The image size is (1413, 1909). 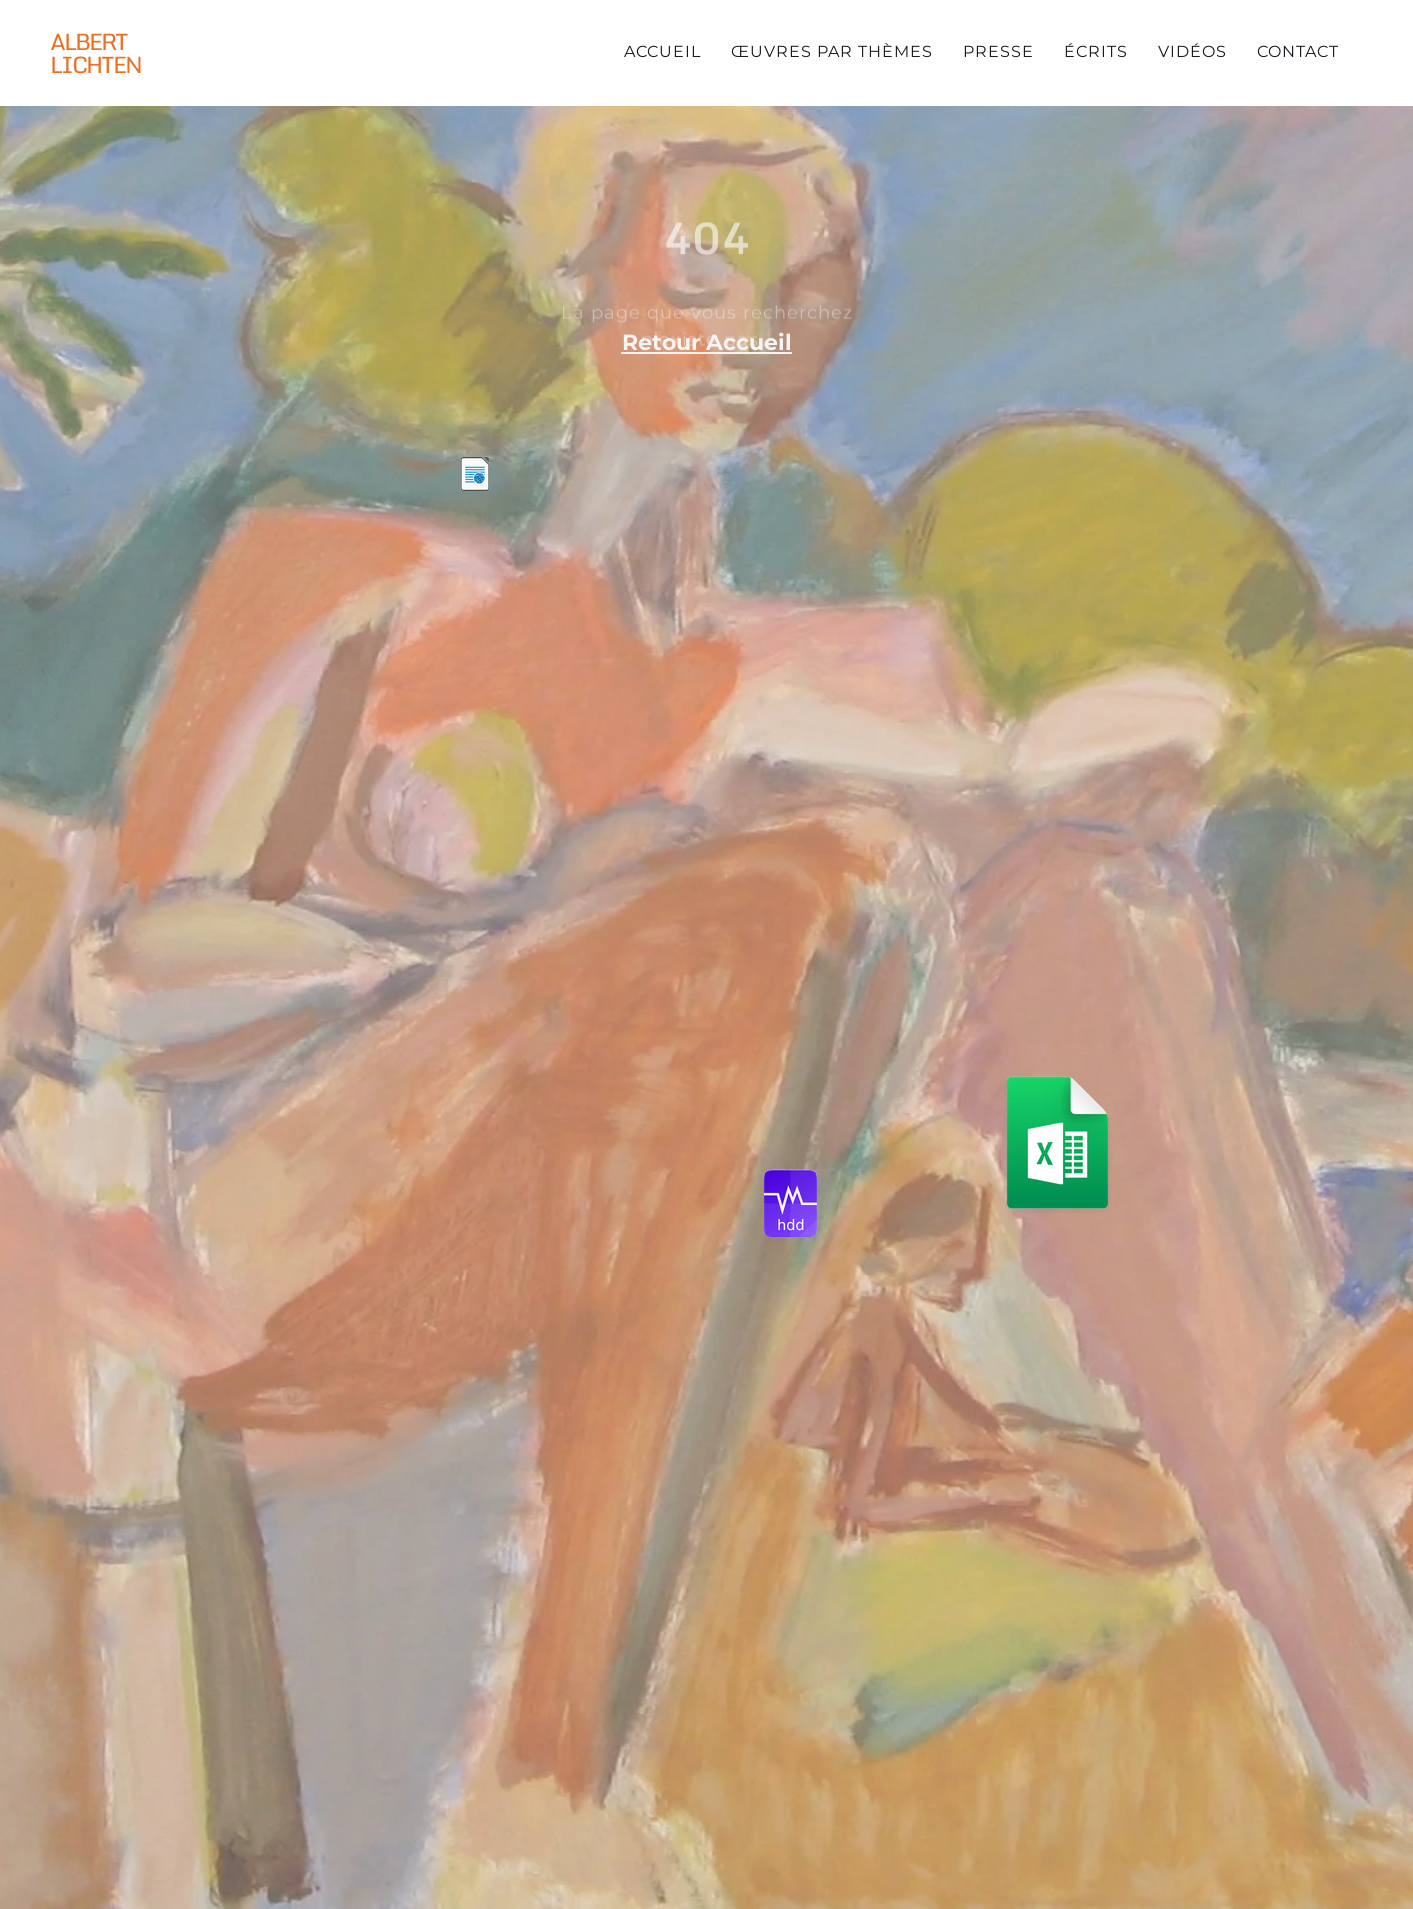 I want to click on virtualbox hard disk drive file, so click(x=790, y=1203).